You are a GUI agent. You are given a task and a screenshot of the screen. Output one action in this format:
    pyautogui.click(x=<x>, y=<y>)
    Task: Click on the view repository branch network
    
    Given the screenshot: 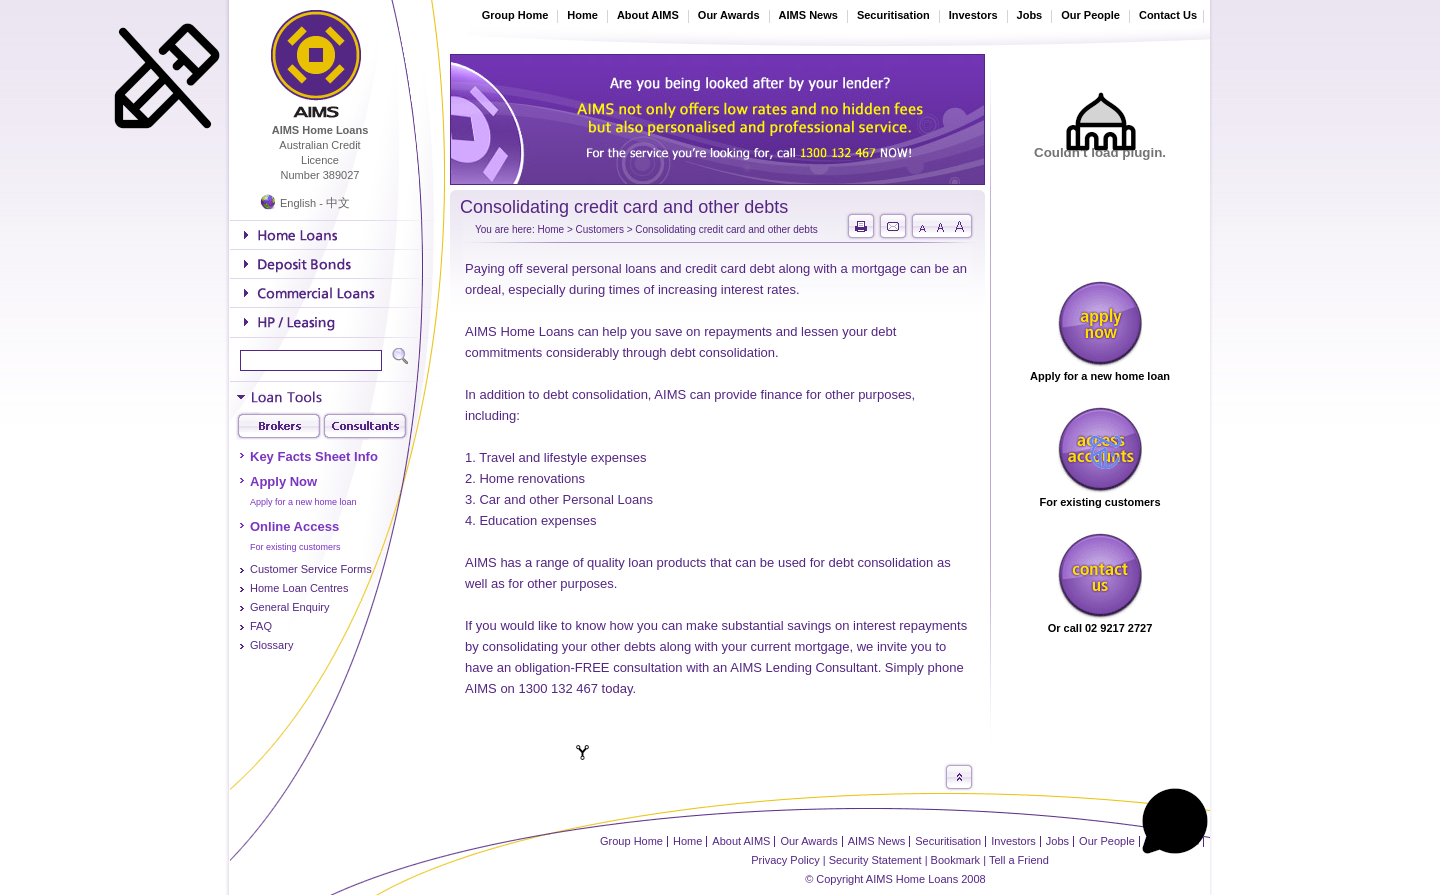 What is the action you would take?
    pyautogui.click(x=582, y=752)
    